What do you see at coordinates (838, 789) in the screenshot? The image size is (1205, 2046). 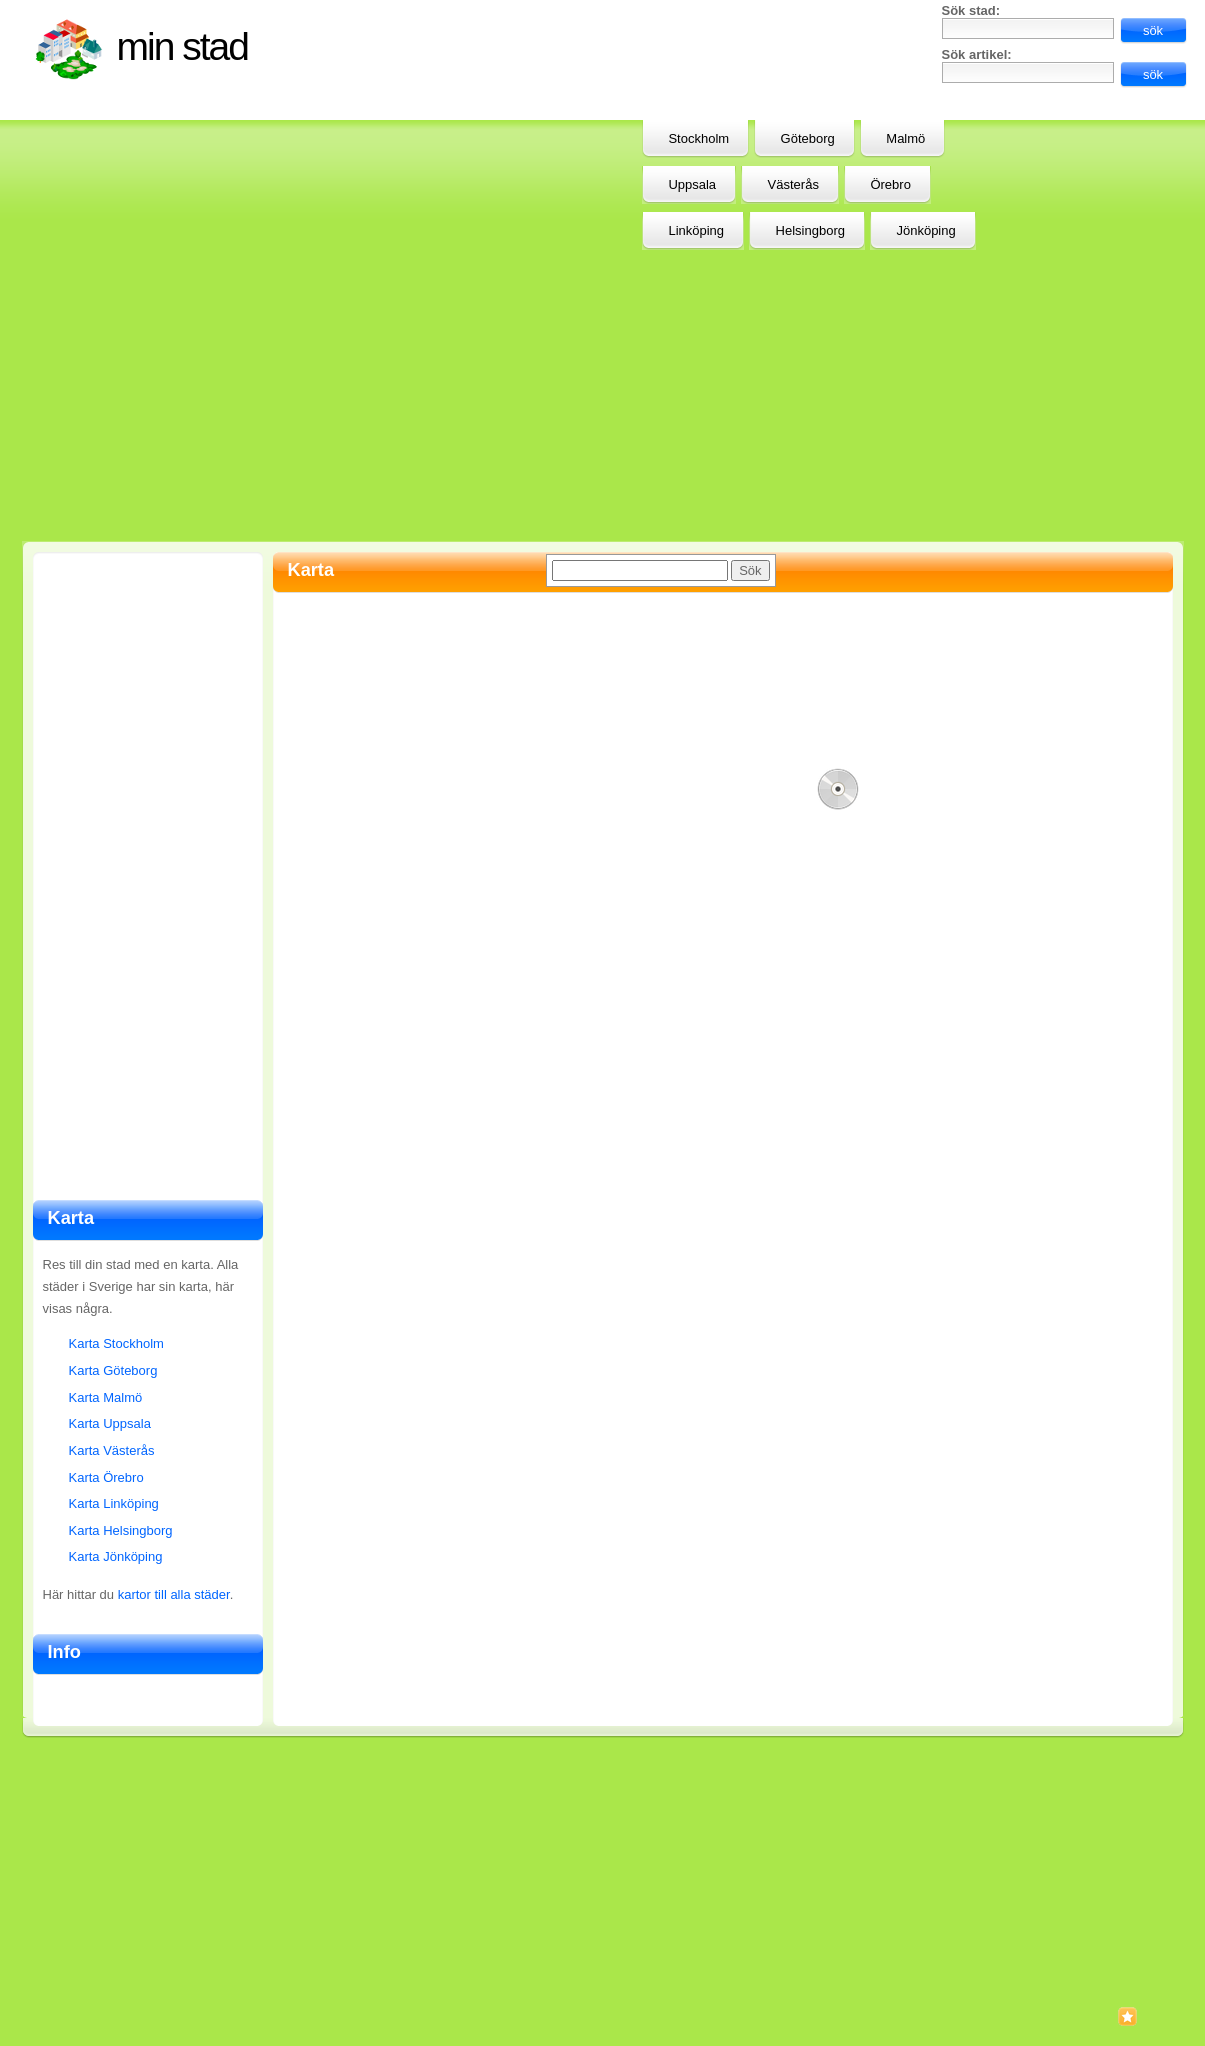 I see `indicates a rewritable CD-RW disc` at bounding box center [838, 789].